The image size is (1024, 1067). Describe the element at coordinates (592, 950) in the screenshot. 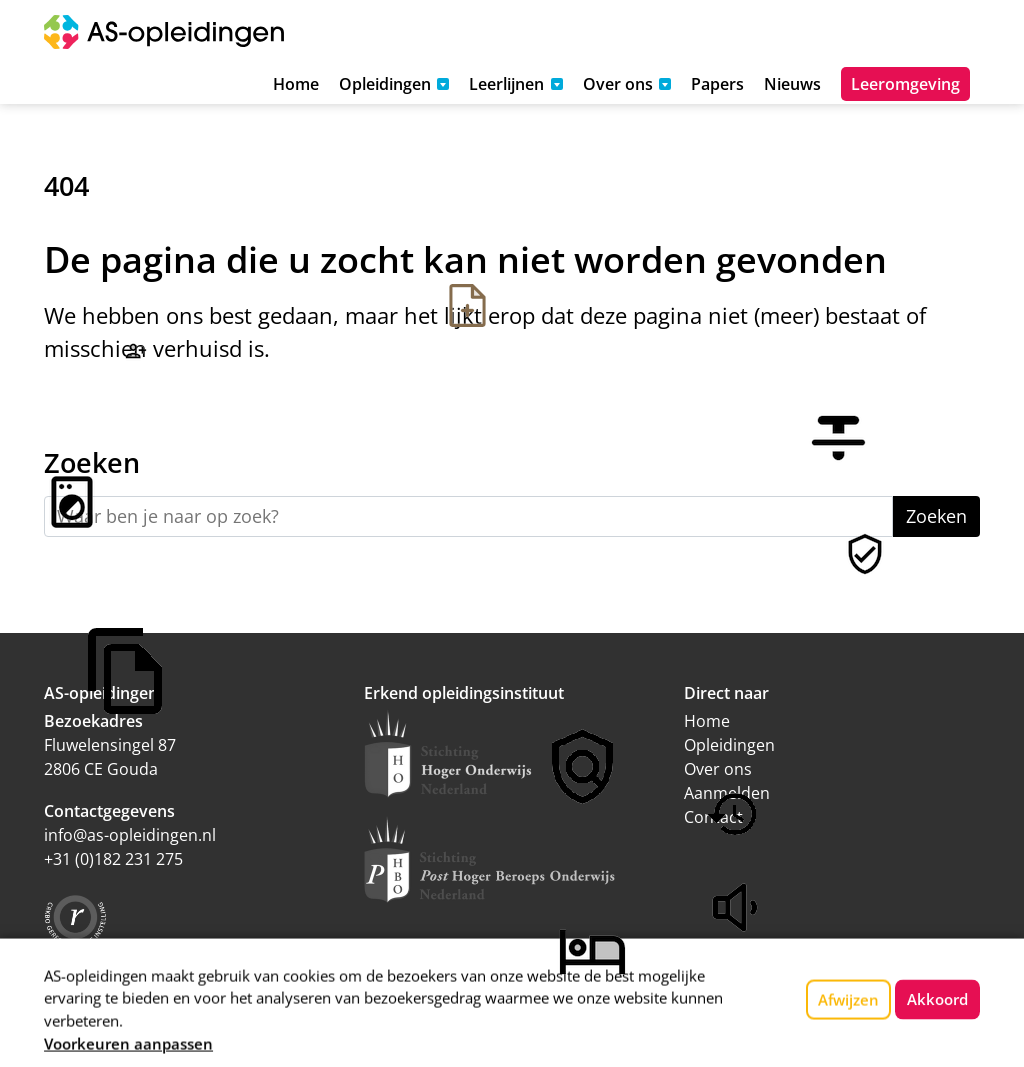

I see `find nearby hotels or accommodations` at that location.